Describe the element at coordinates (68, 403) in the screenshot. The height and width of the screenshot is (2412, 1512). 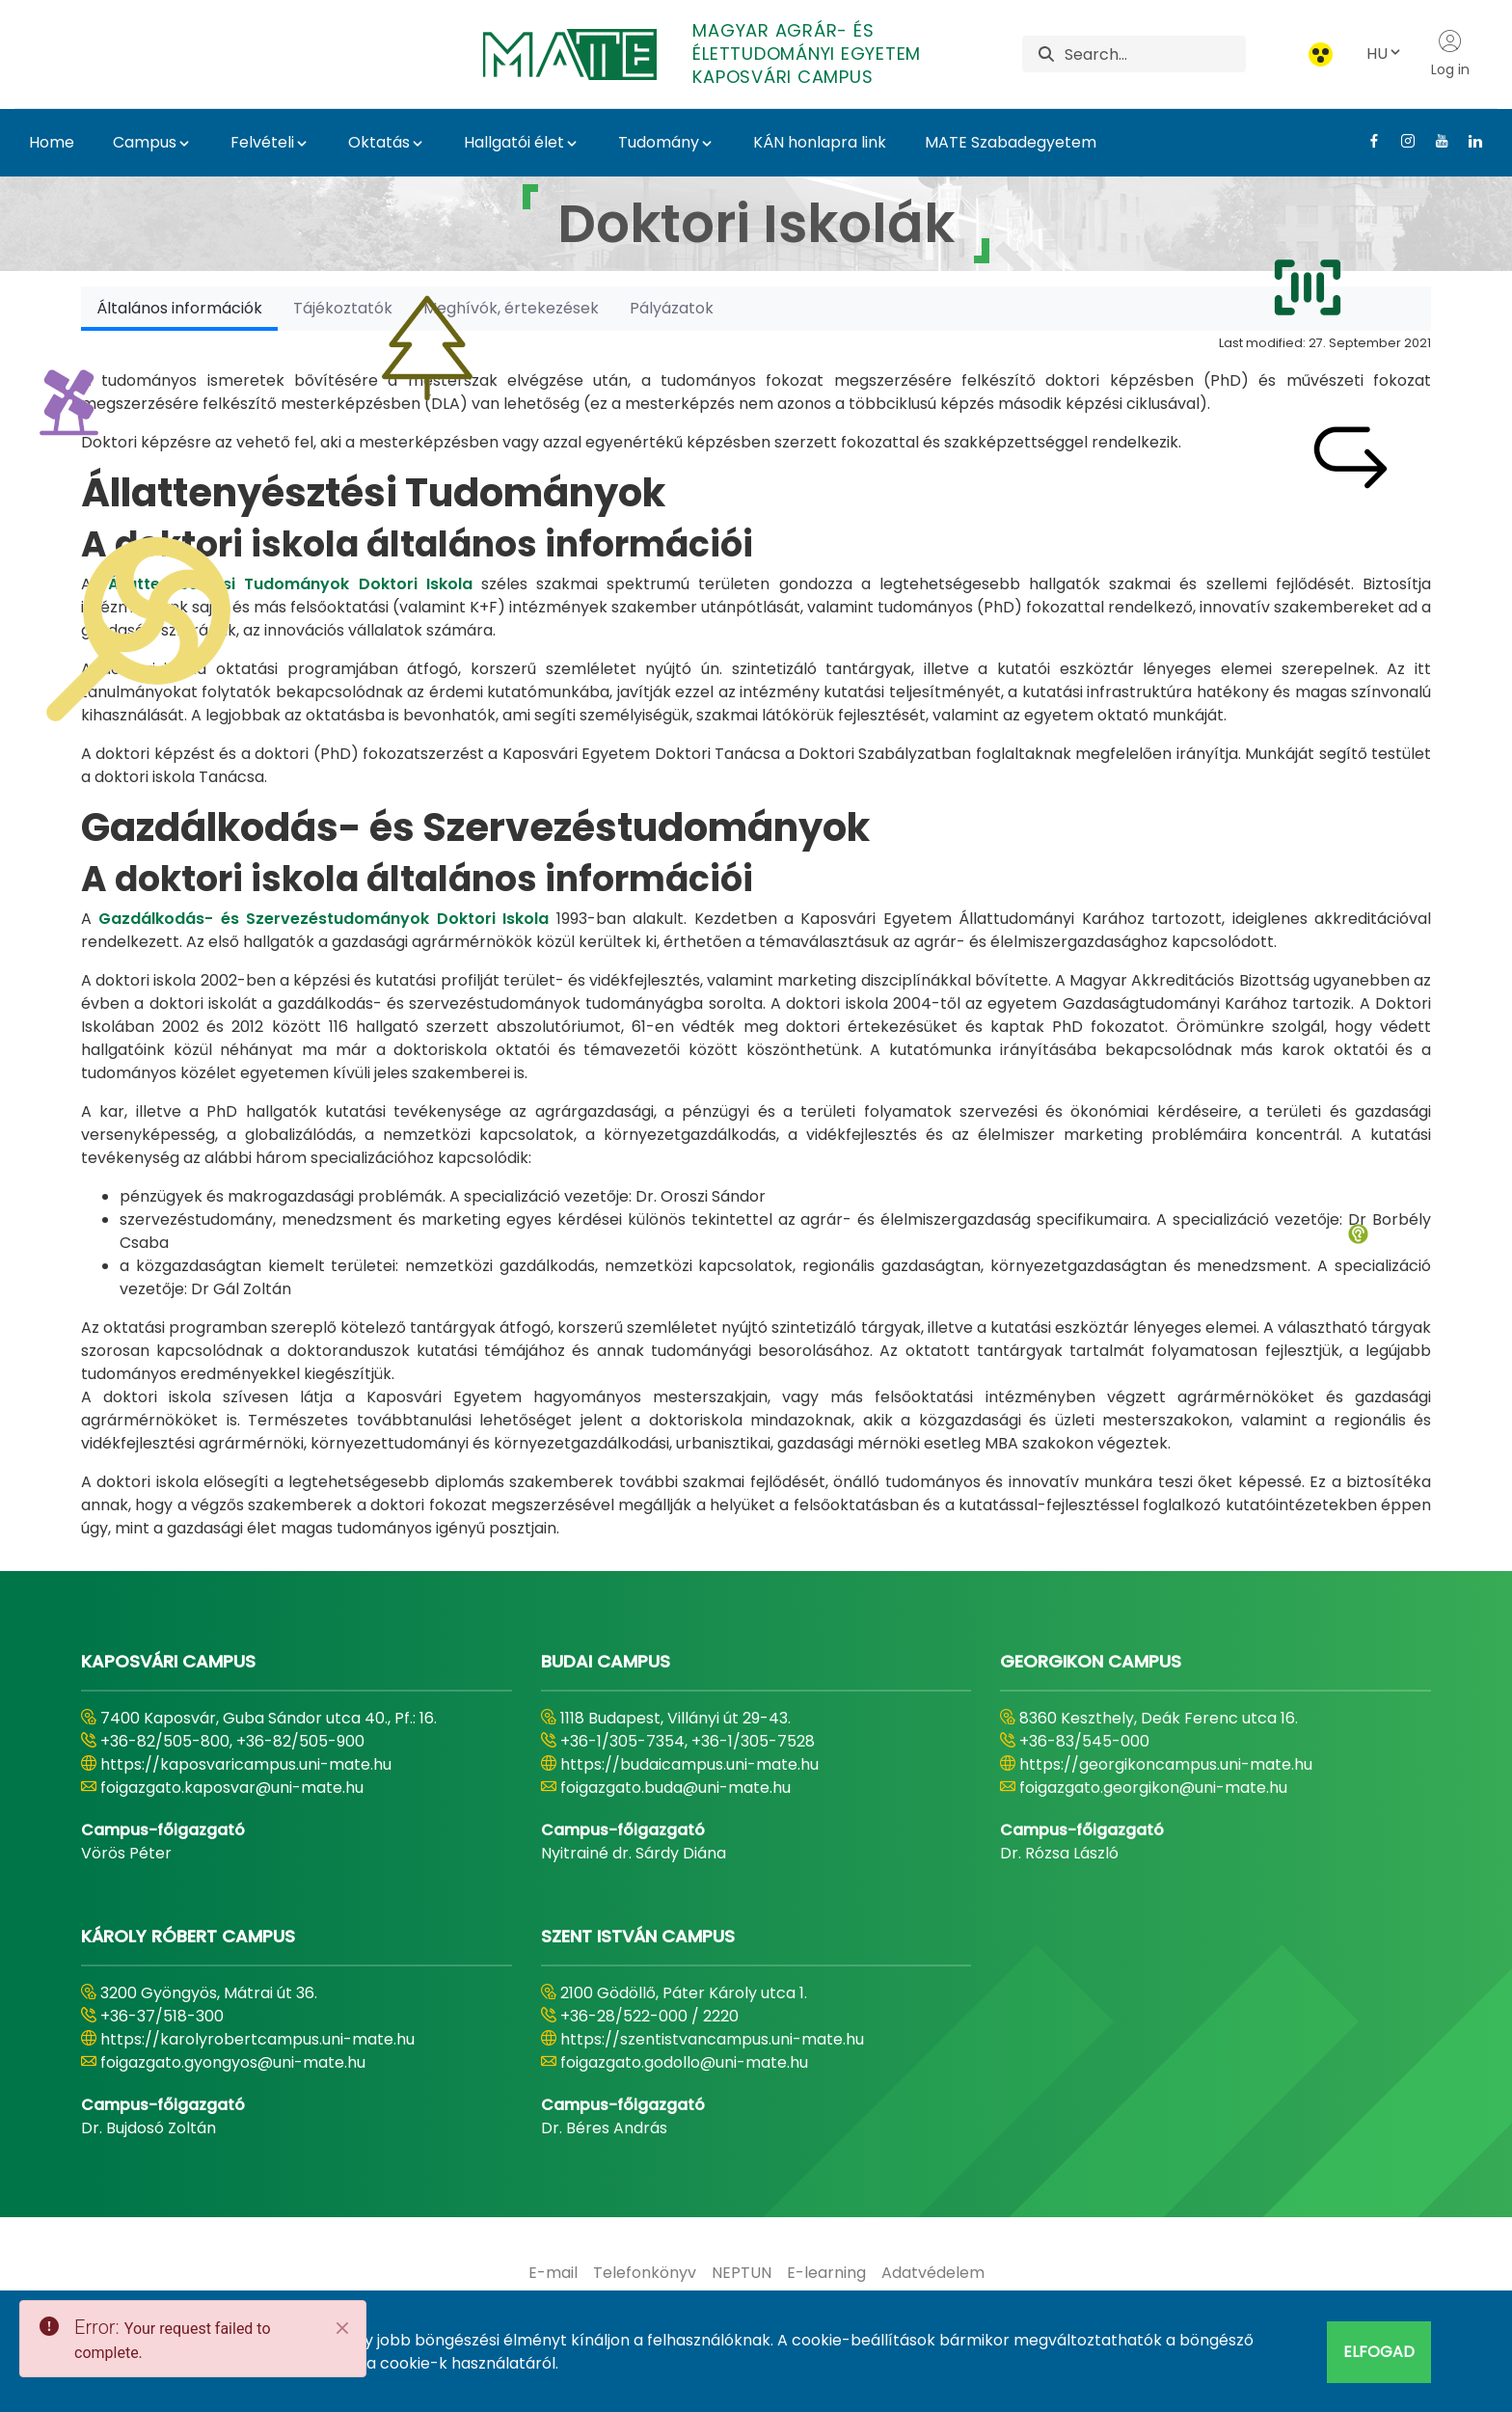
I see `access wind energy or renewable power settings` at that location.